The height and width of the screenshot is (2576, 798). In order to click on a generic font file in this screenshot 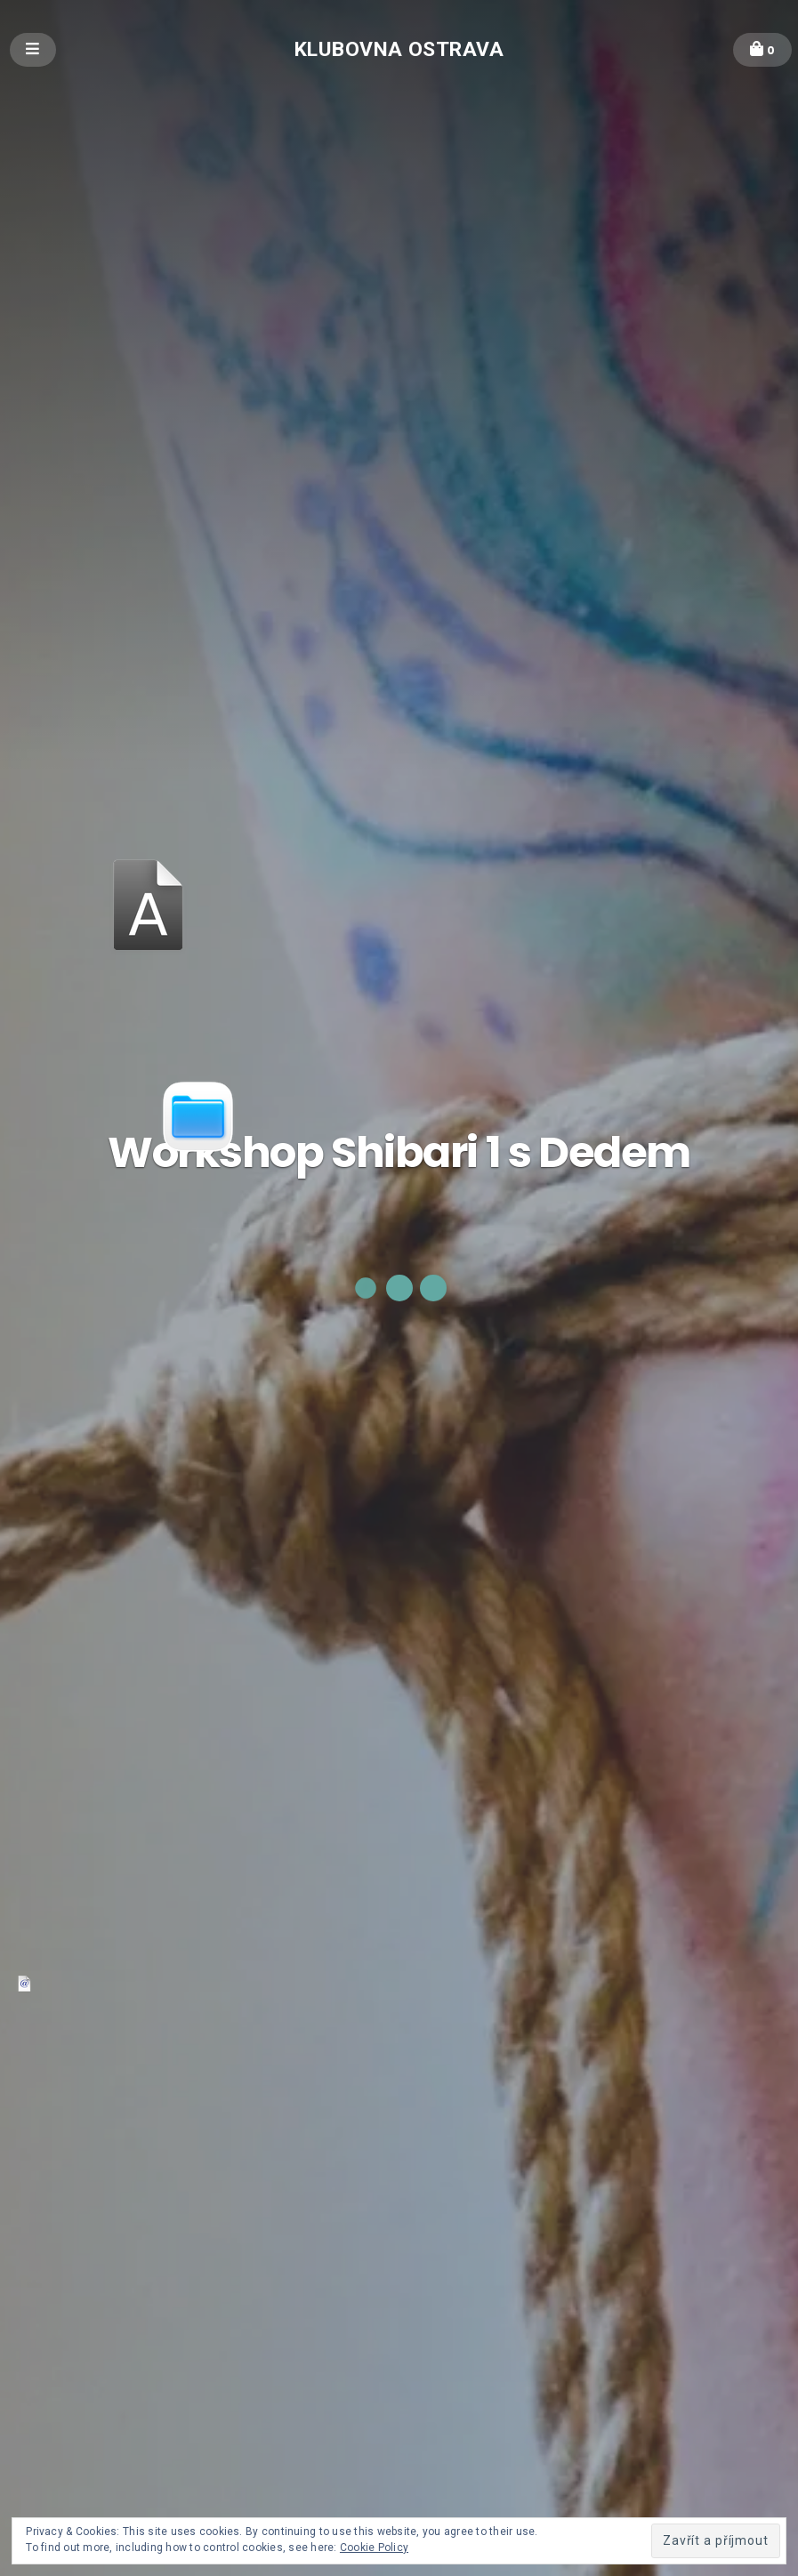, I will do `click(148, 906)`.